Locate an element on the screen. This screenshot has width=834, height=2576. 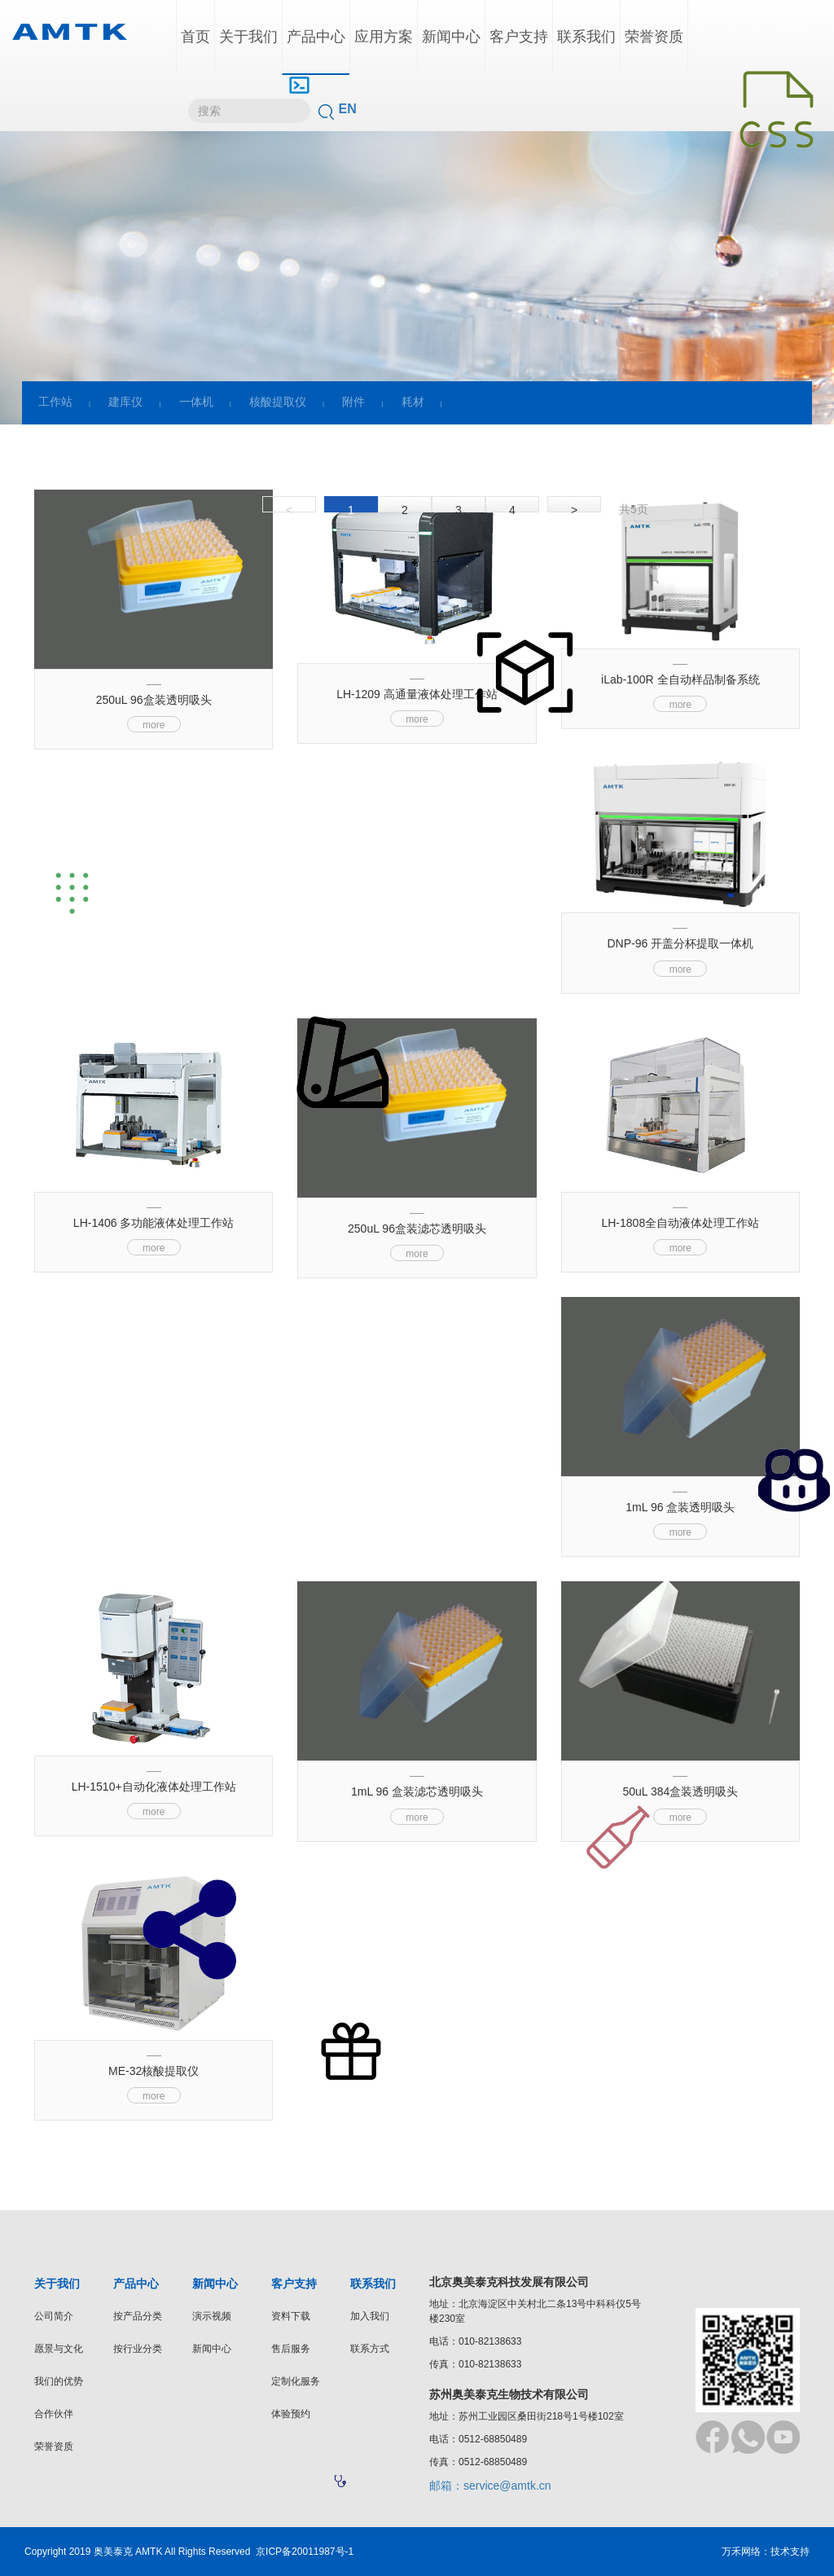
open the command line terminal is located at coordinates (299, 85).